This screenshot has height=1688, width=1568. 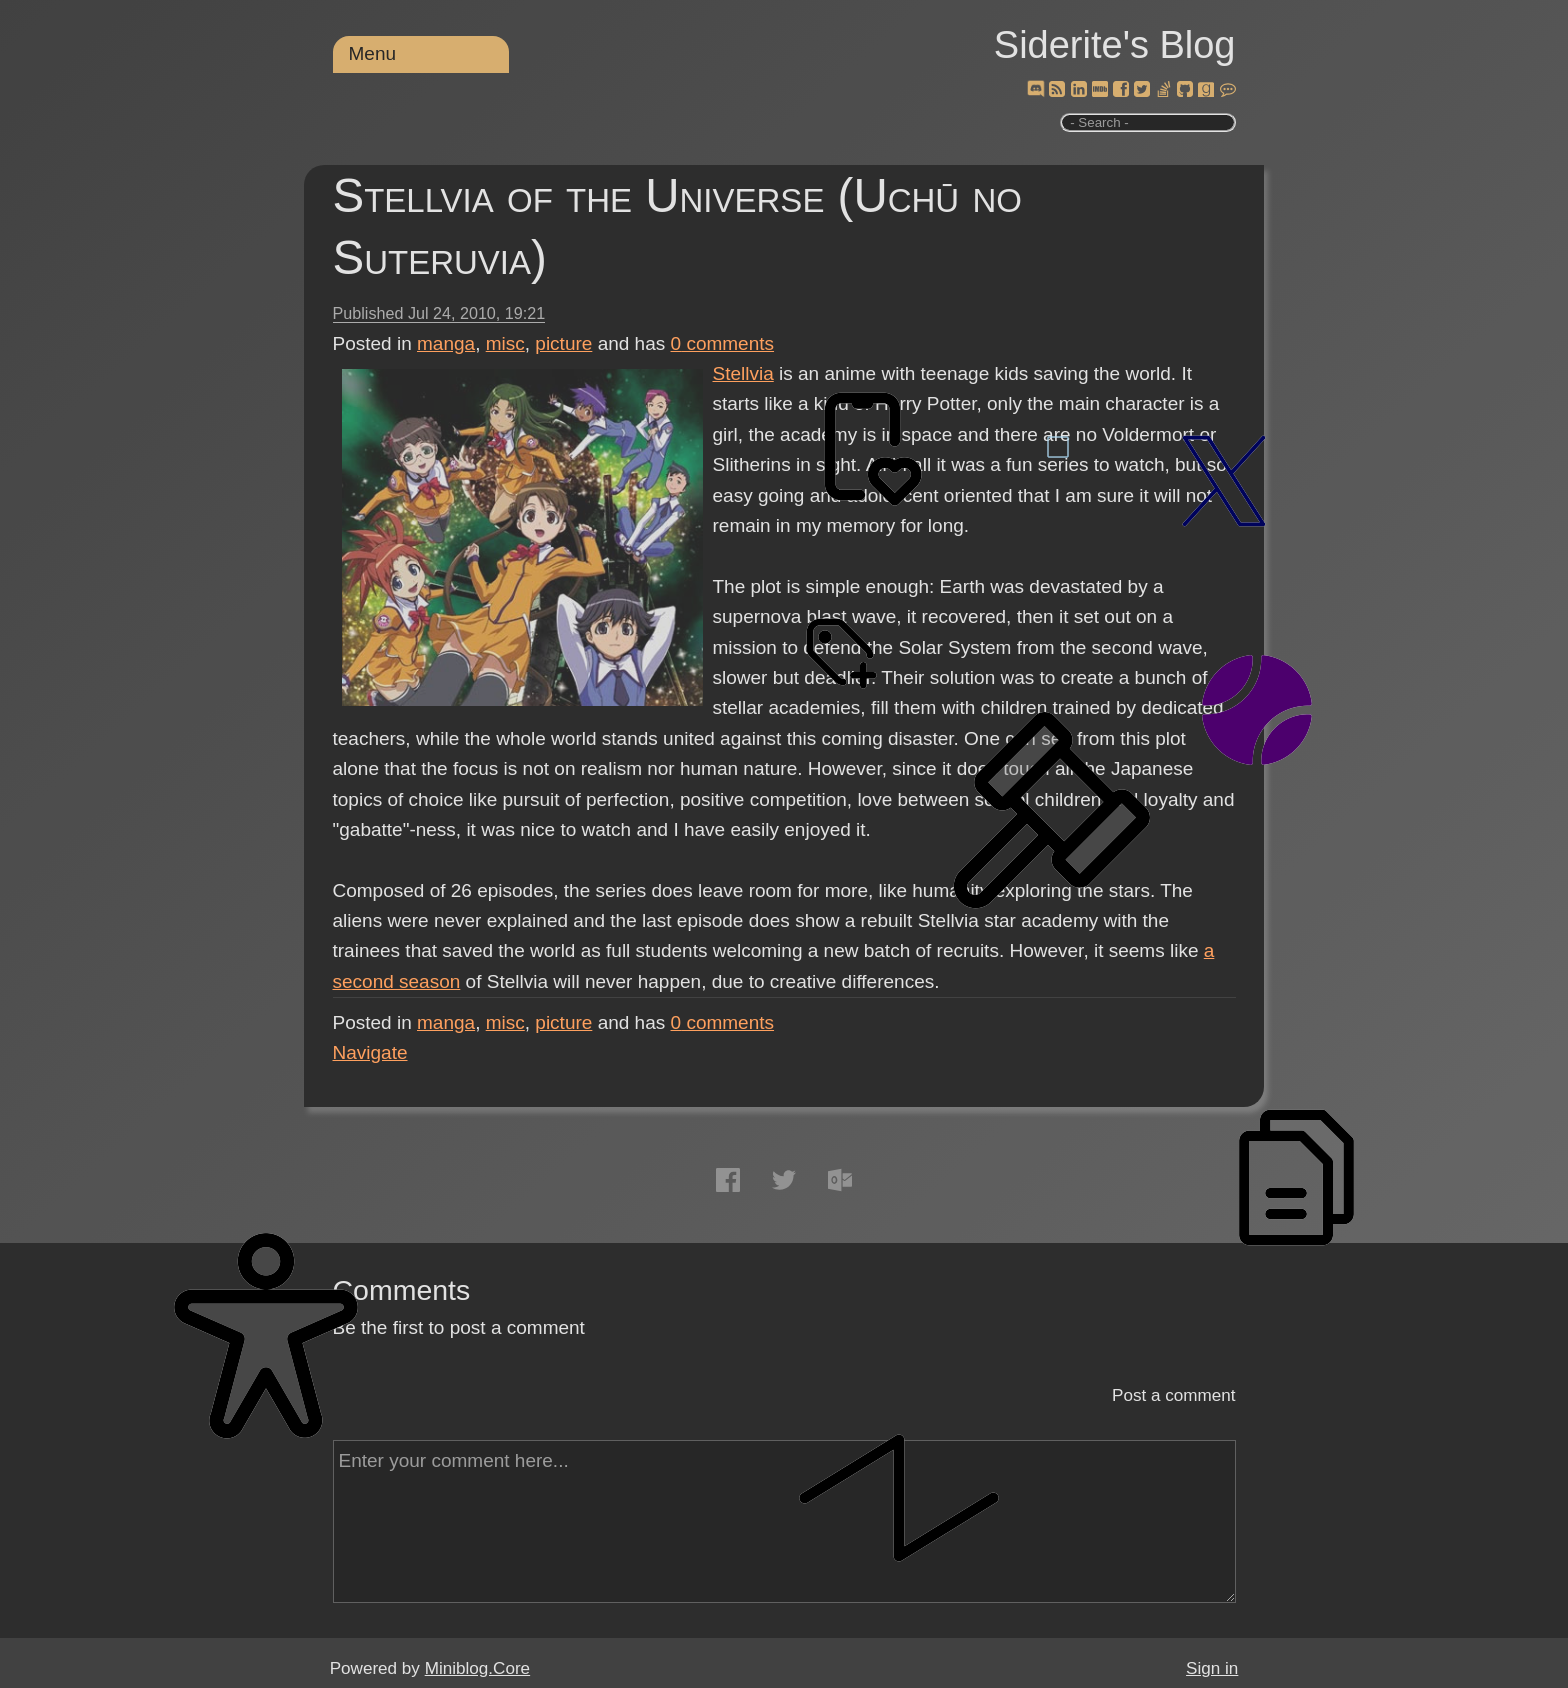 I want to click on open the X (formerly Twitter) app, so click(x=1224, y=481).